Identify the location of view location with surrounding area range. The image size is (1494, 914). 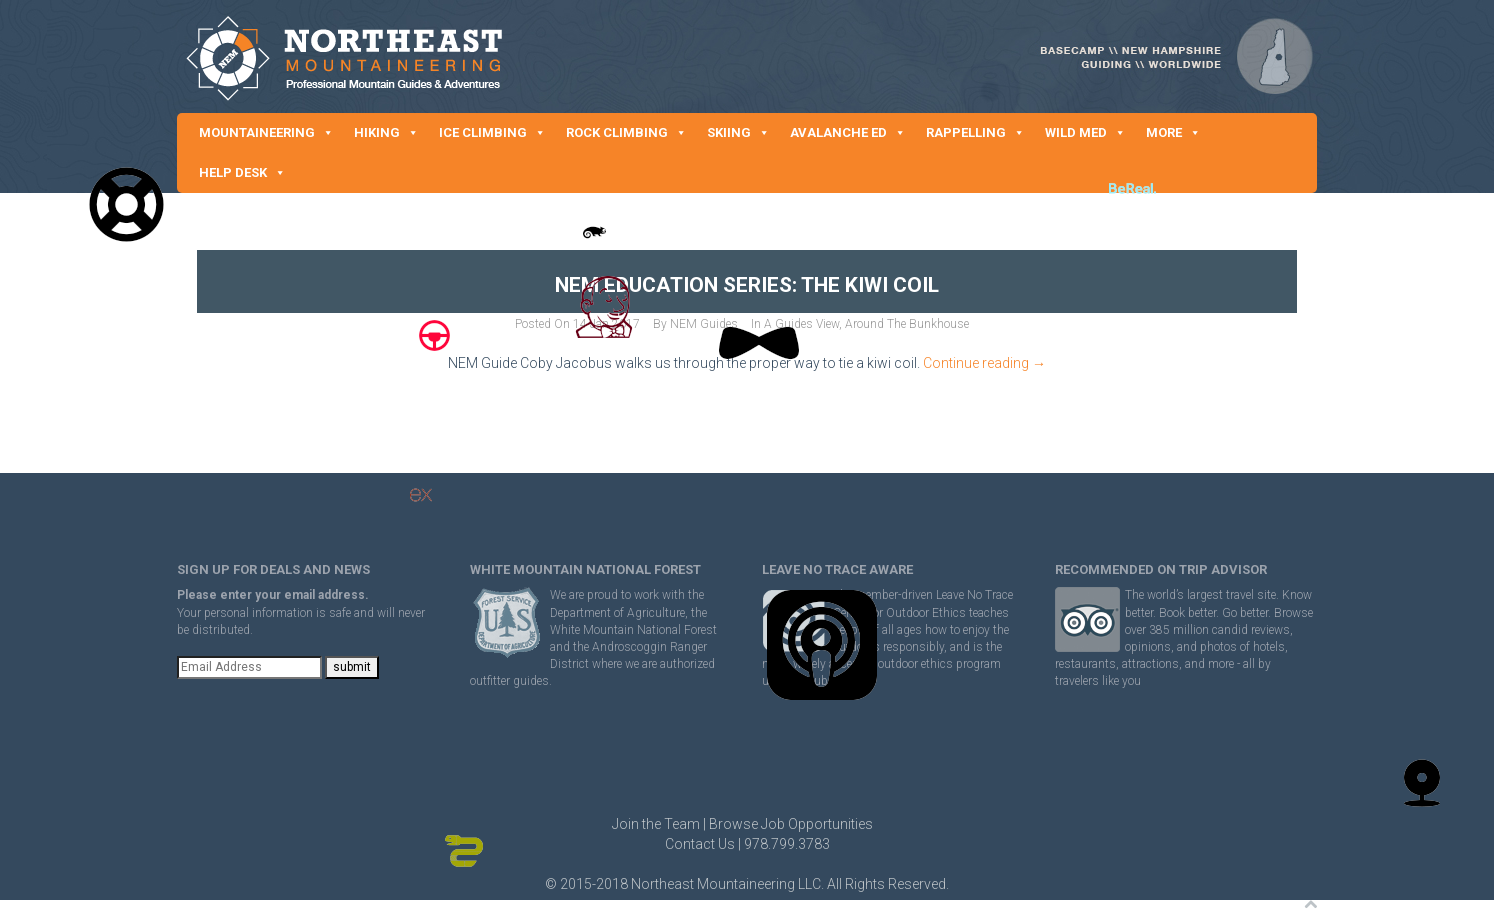
(1422, 782).